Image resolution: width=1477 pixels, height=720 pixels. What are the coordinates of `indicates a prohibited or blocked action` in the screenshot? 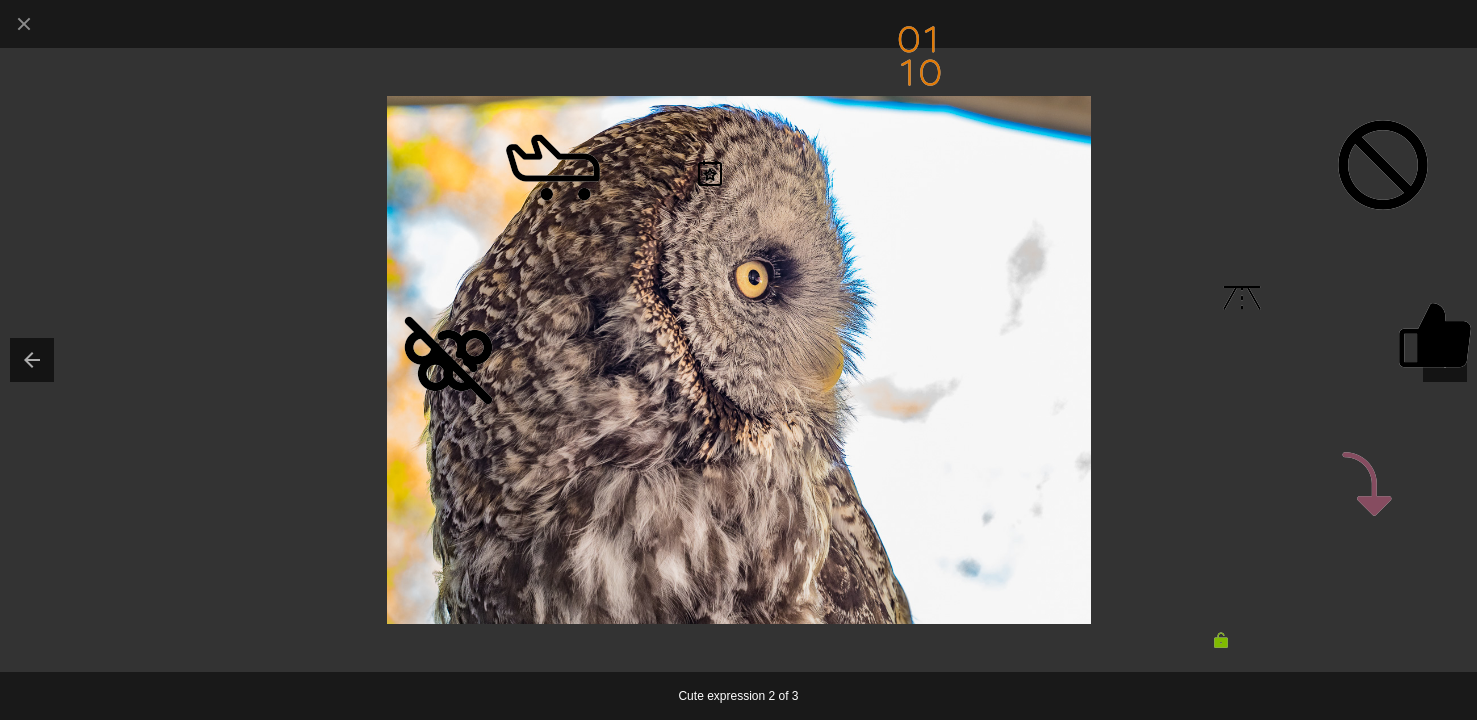 It's located at (1383, 165).